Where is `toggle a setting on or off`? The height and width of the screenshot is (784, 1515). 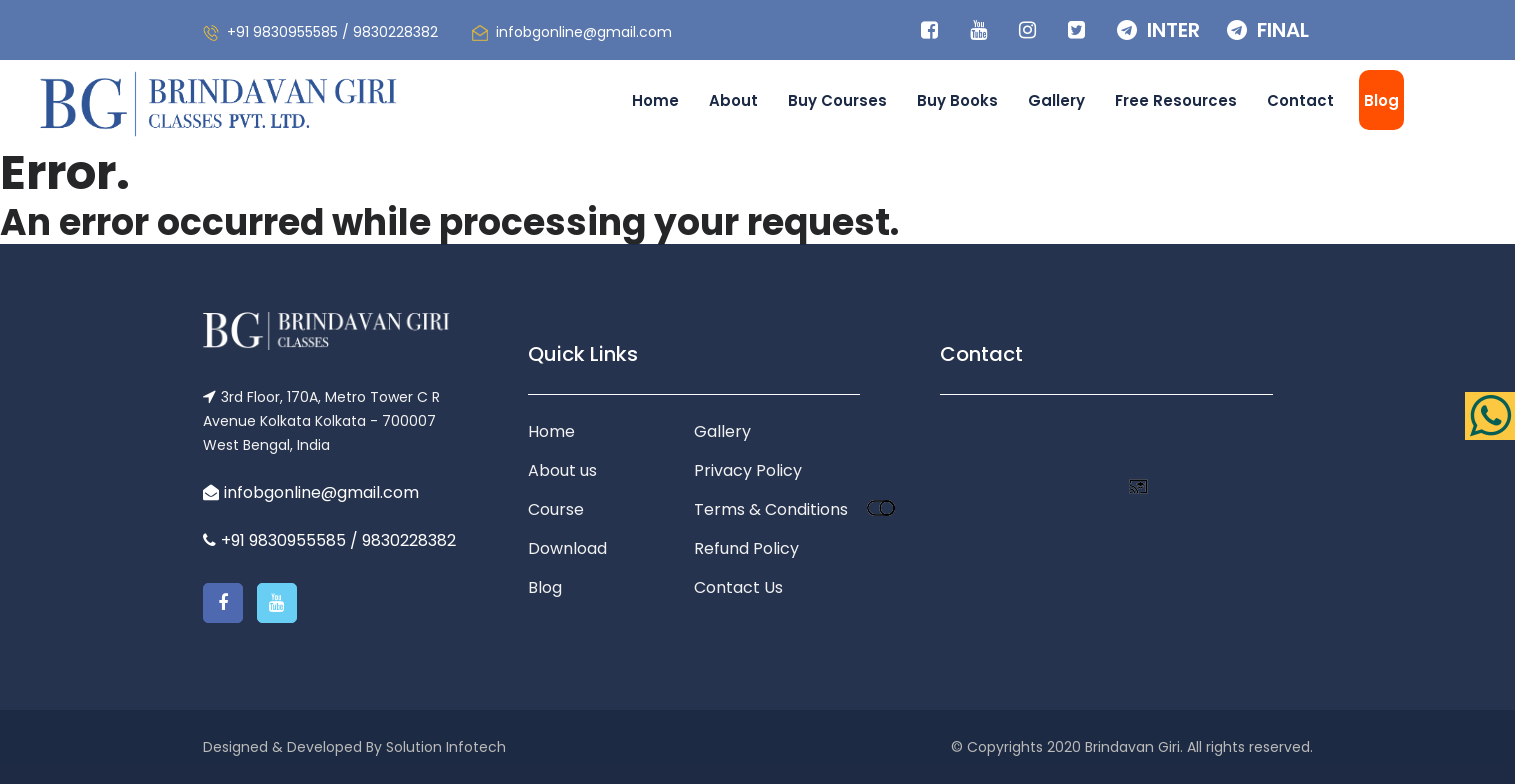
toggle a setting on or off is located at coordinates (881, 508).